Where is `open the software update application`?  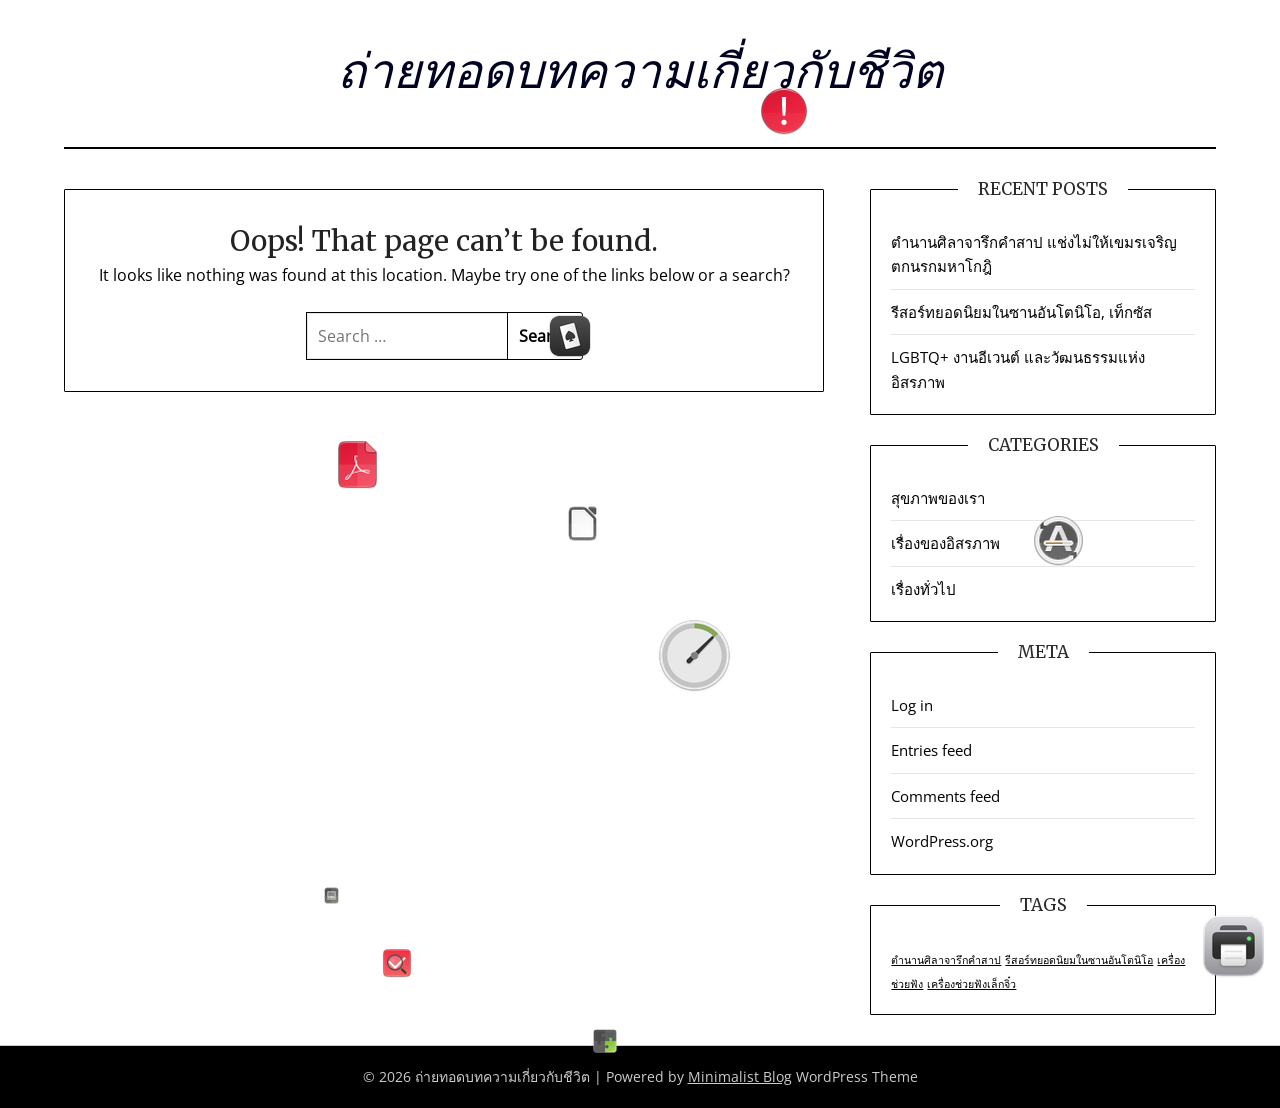
open the software update application is located at coordinates (1058, 540).